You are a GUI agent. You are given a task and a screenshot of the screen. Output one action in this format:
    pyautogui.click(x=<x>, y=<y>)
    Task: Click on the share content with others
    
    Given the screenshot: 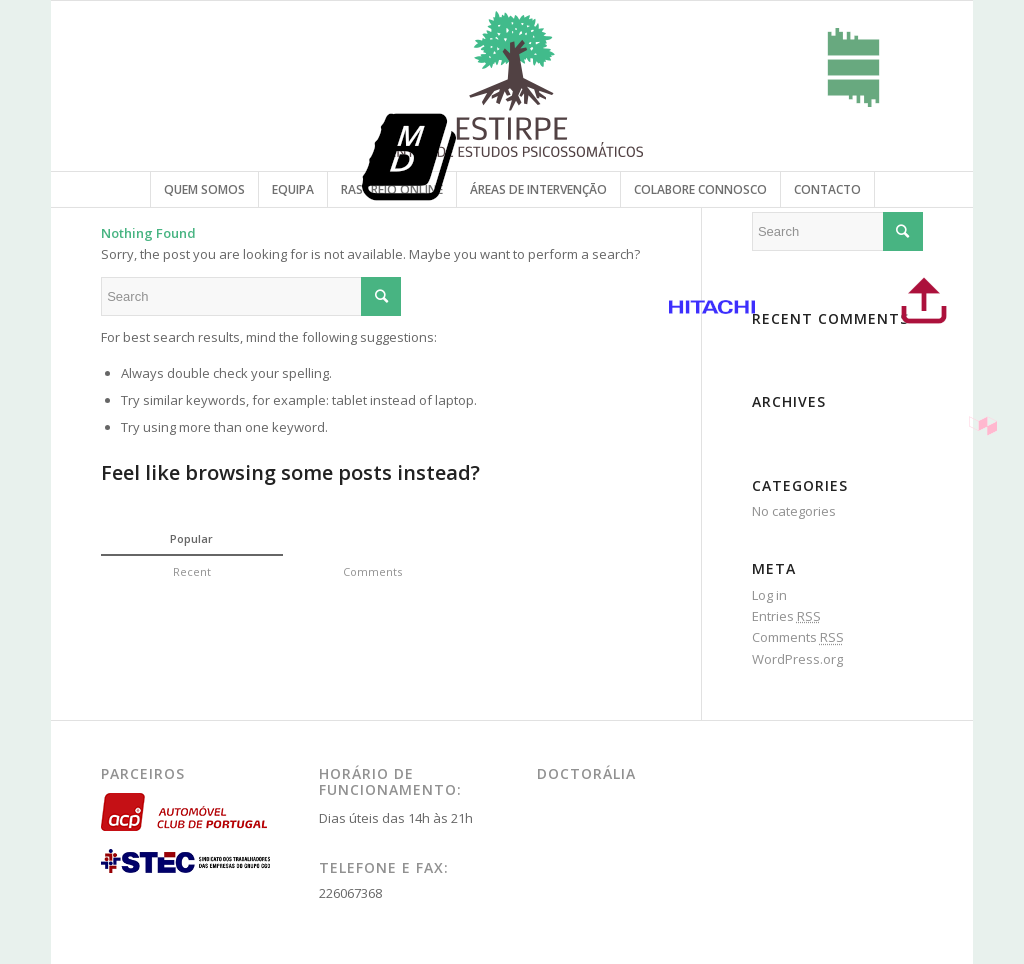 What is the action you would take?
    pyautogui.click(x=924, y=301)
    